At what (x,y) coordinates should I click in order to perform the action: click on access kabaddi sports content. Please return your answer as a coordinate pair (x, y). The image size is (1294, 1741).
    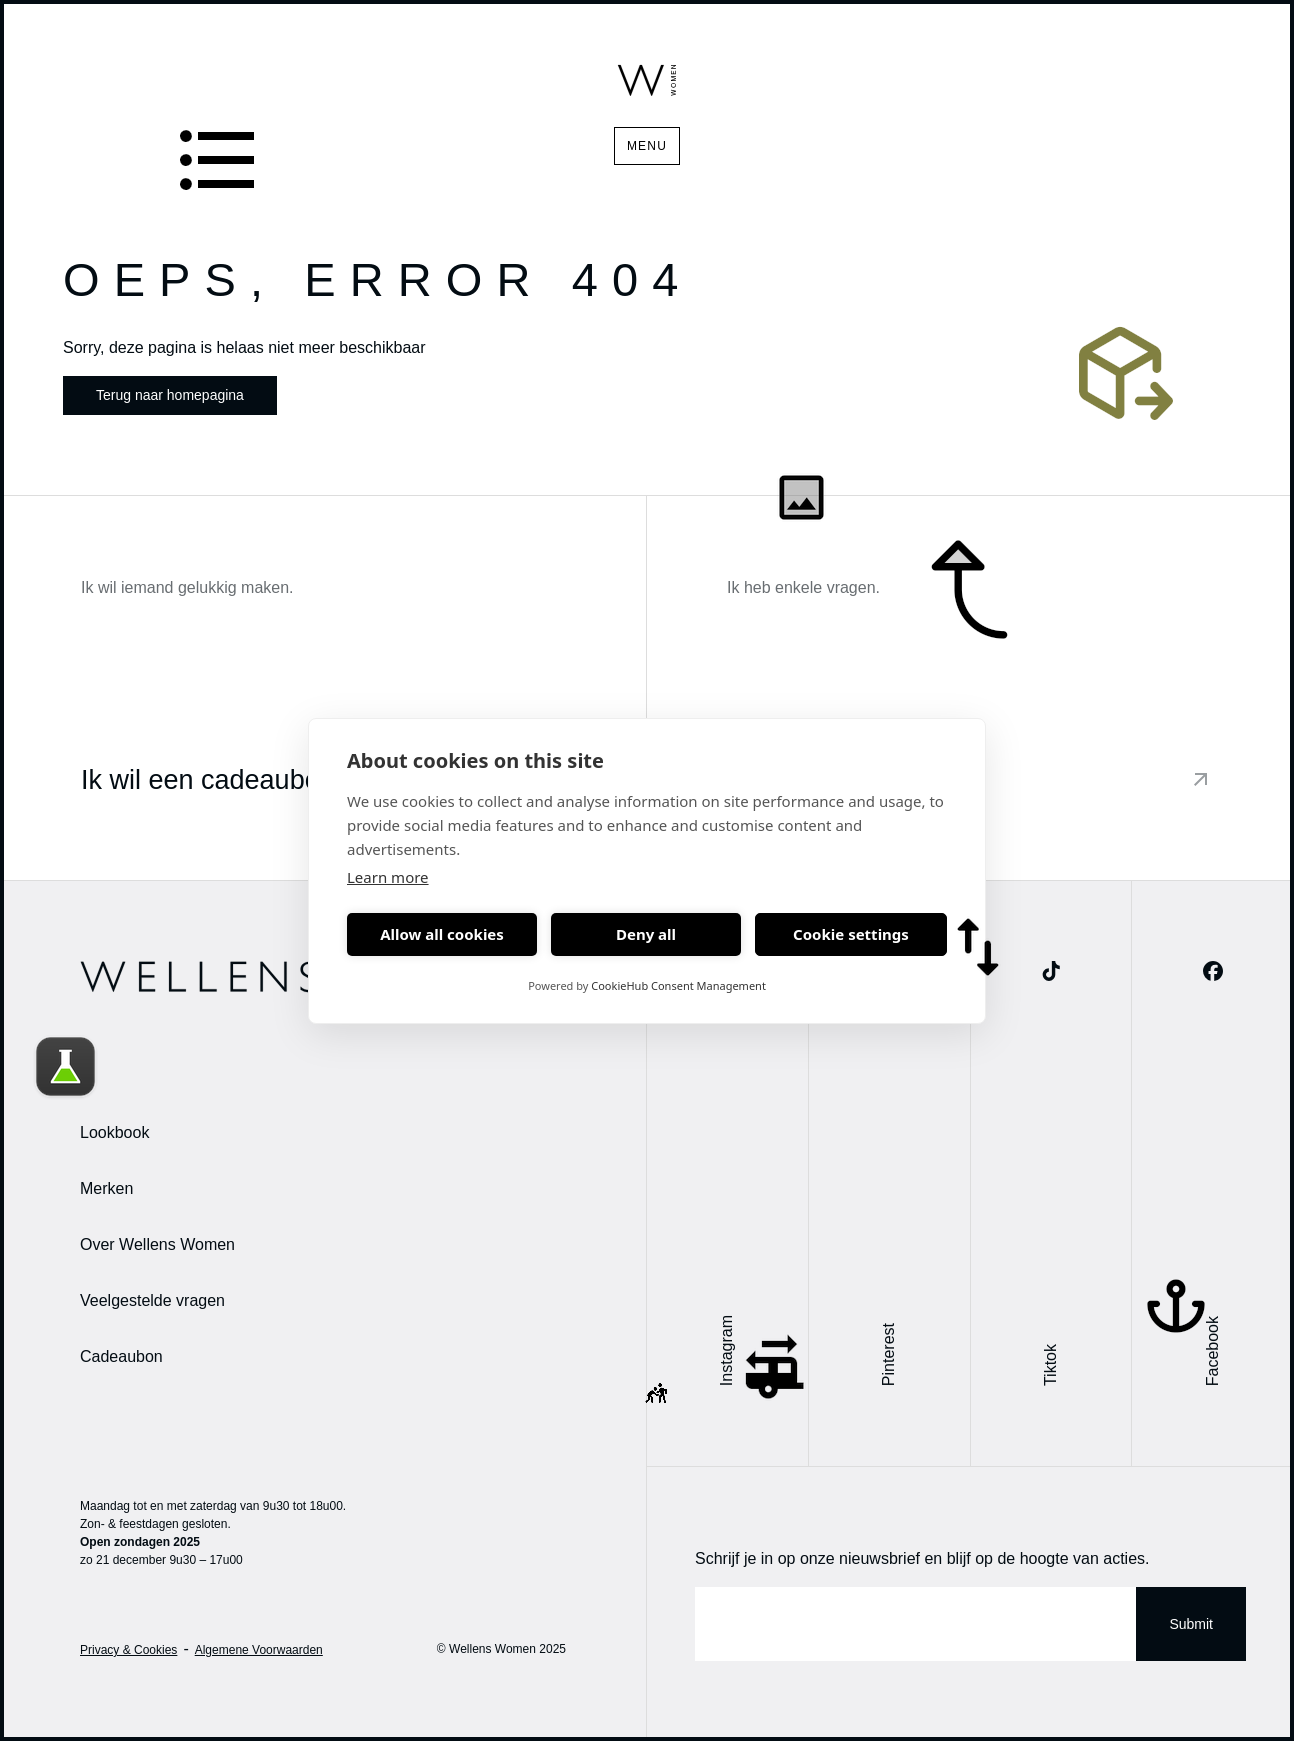
    Looking at the image, I should click on (656, 1394).